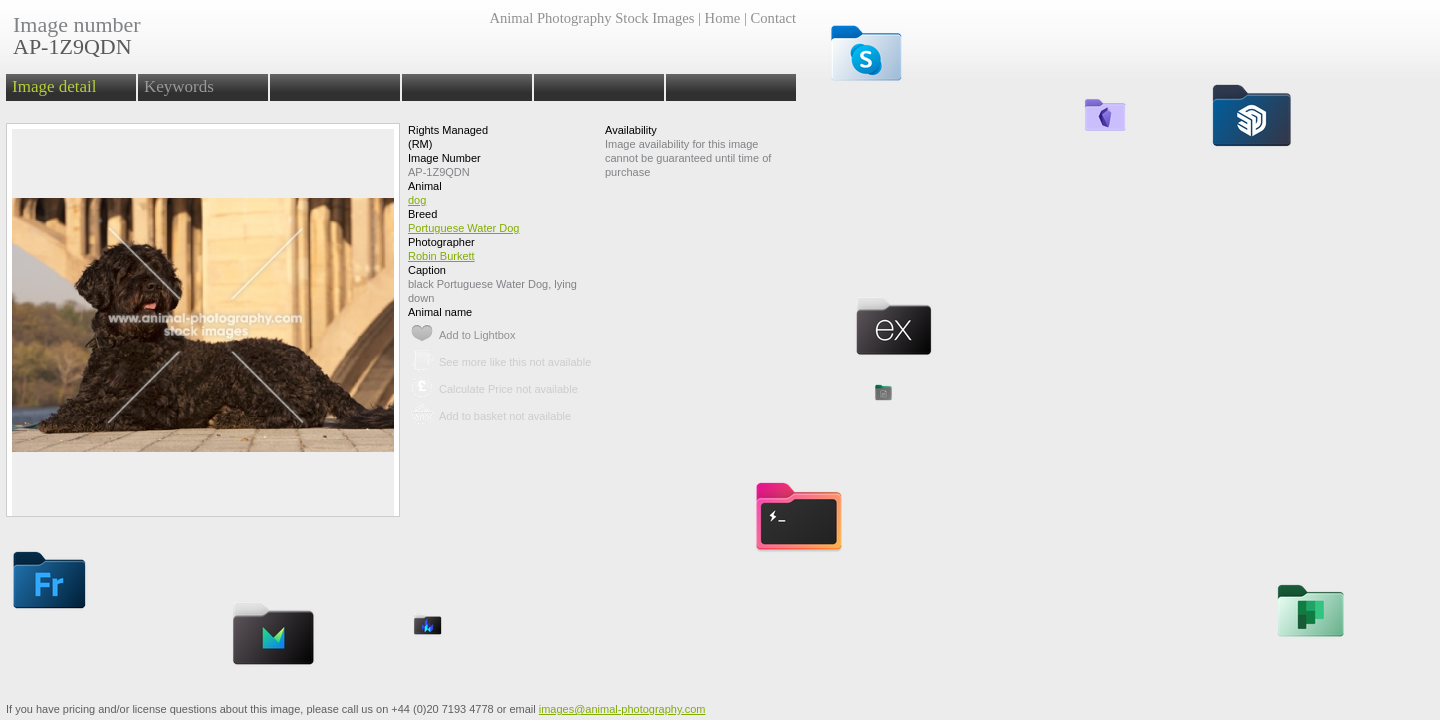 The width and height of the screenshot is (1440, 720). I want to click on open your obsidian vault folder, so click(1105, 116).